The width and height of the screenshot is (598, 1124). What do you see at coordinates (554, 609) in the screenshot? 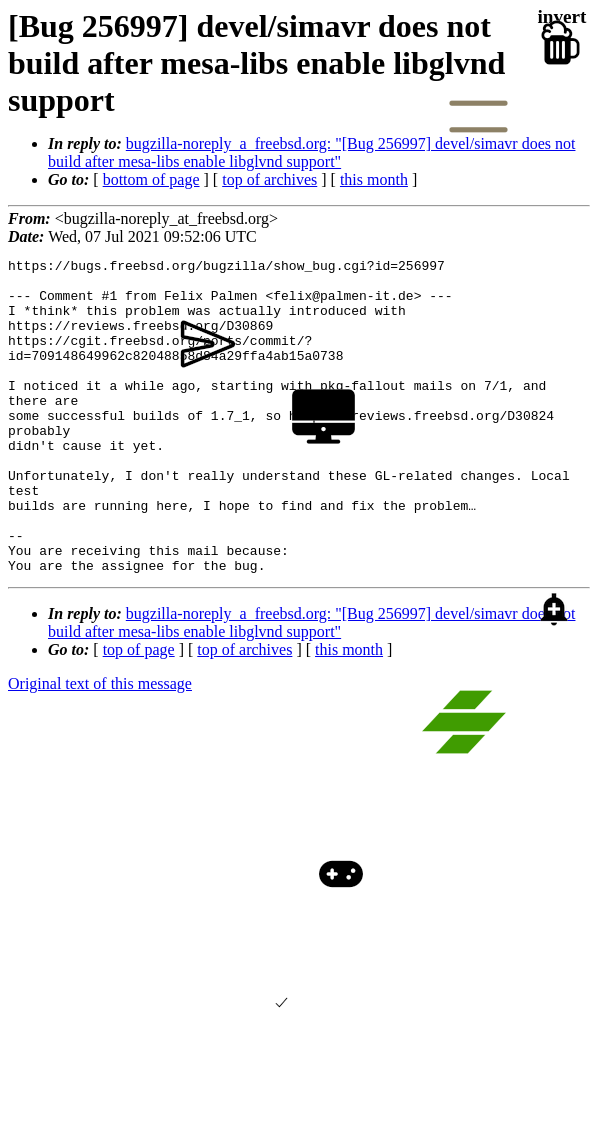
I see `add a new alert or notification` at bounding box center [554, 609].